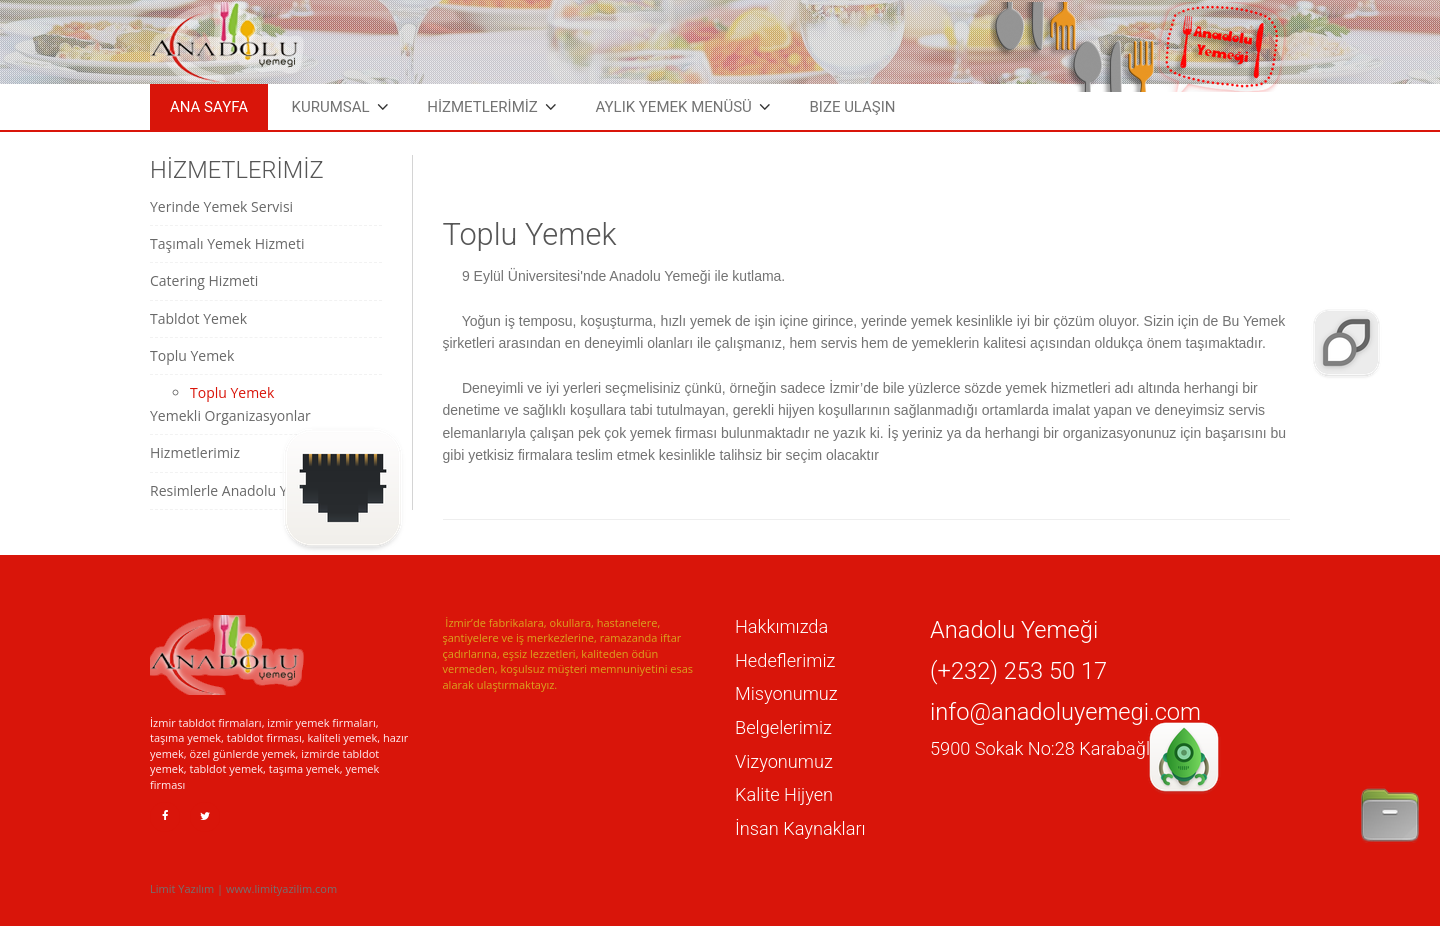 The width and height of the screenshot is (1440, 926). Describe the element at coordinates (1184, 757) in the screenshot. I see `open Robo 3T MongoDB database management app` at that location.